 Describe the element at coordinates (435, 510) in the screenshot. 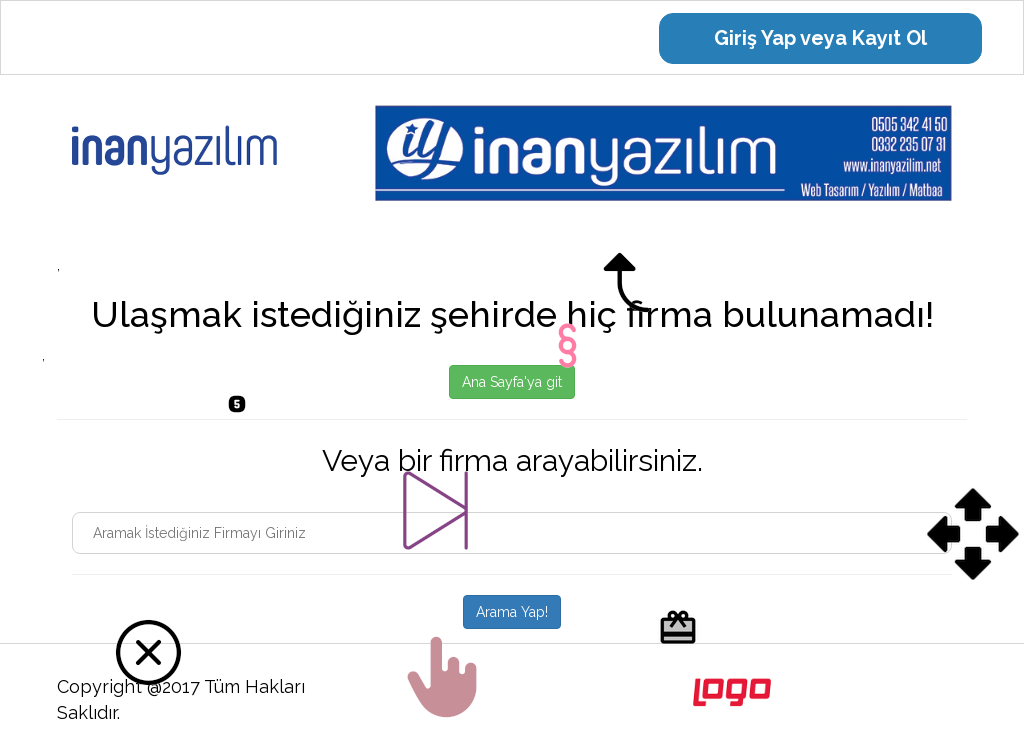

I see `skip to the next track or media item` at that location.